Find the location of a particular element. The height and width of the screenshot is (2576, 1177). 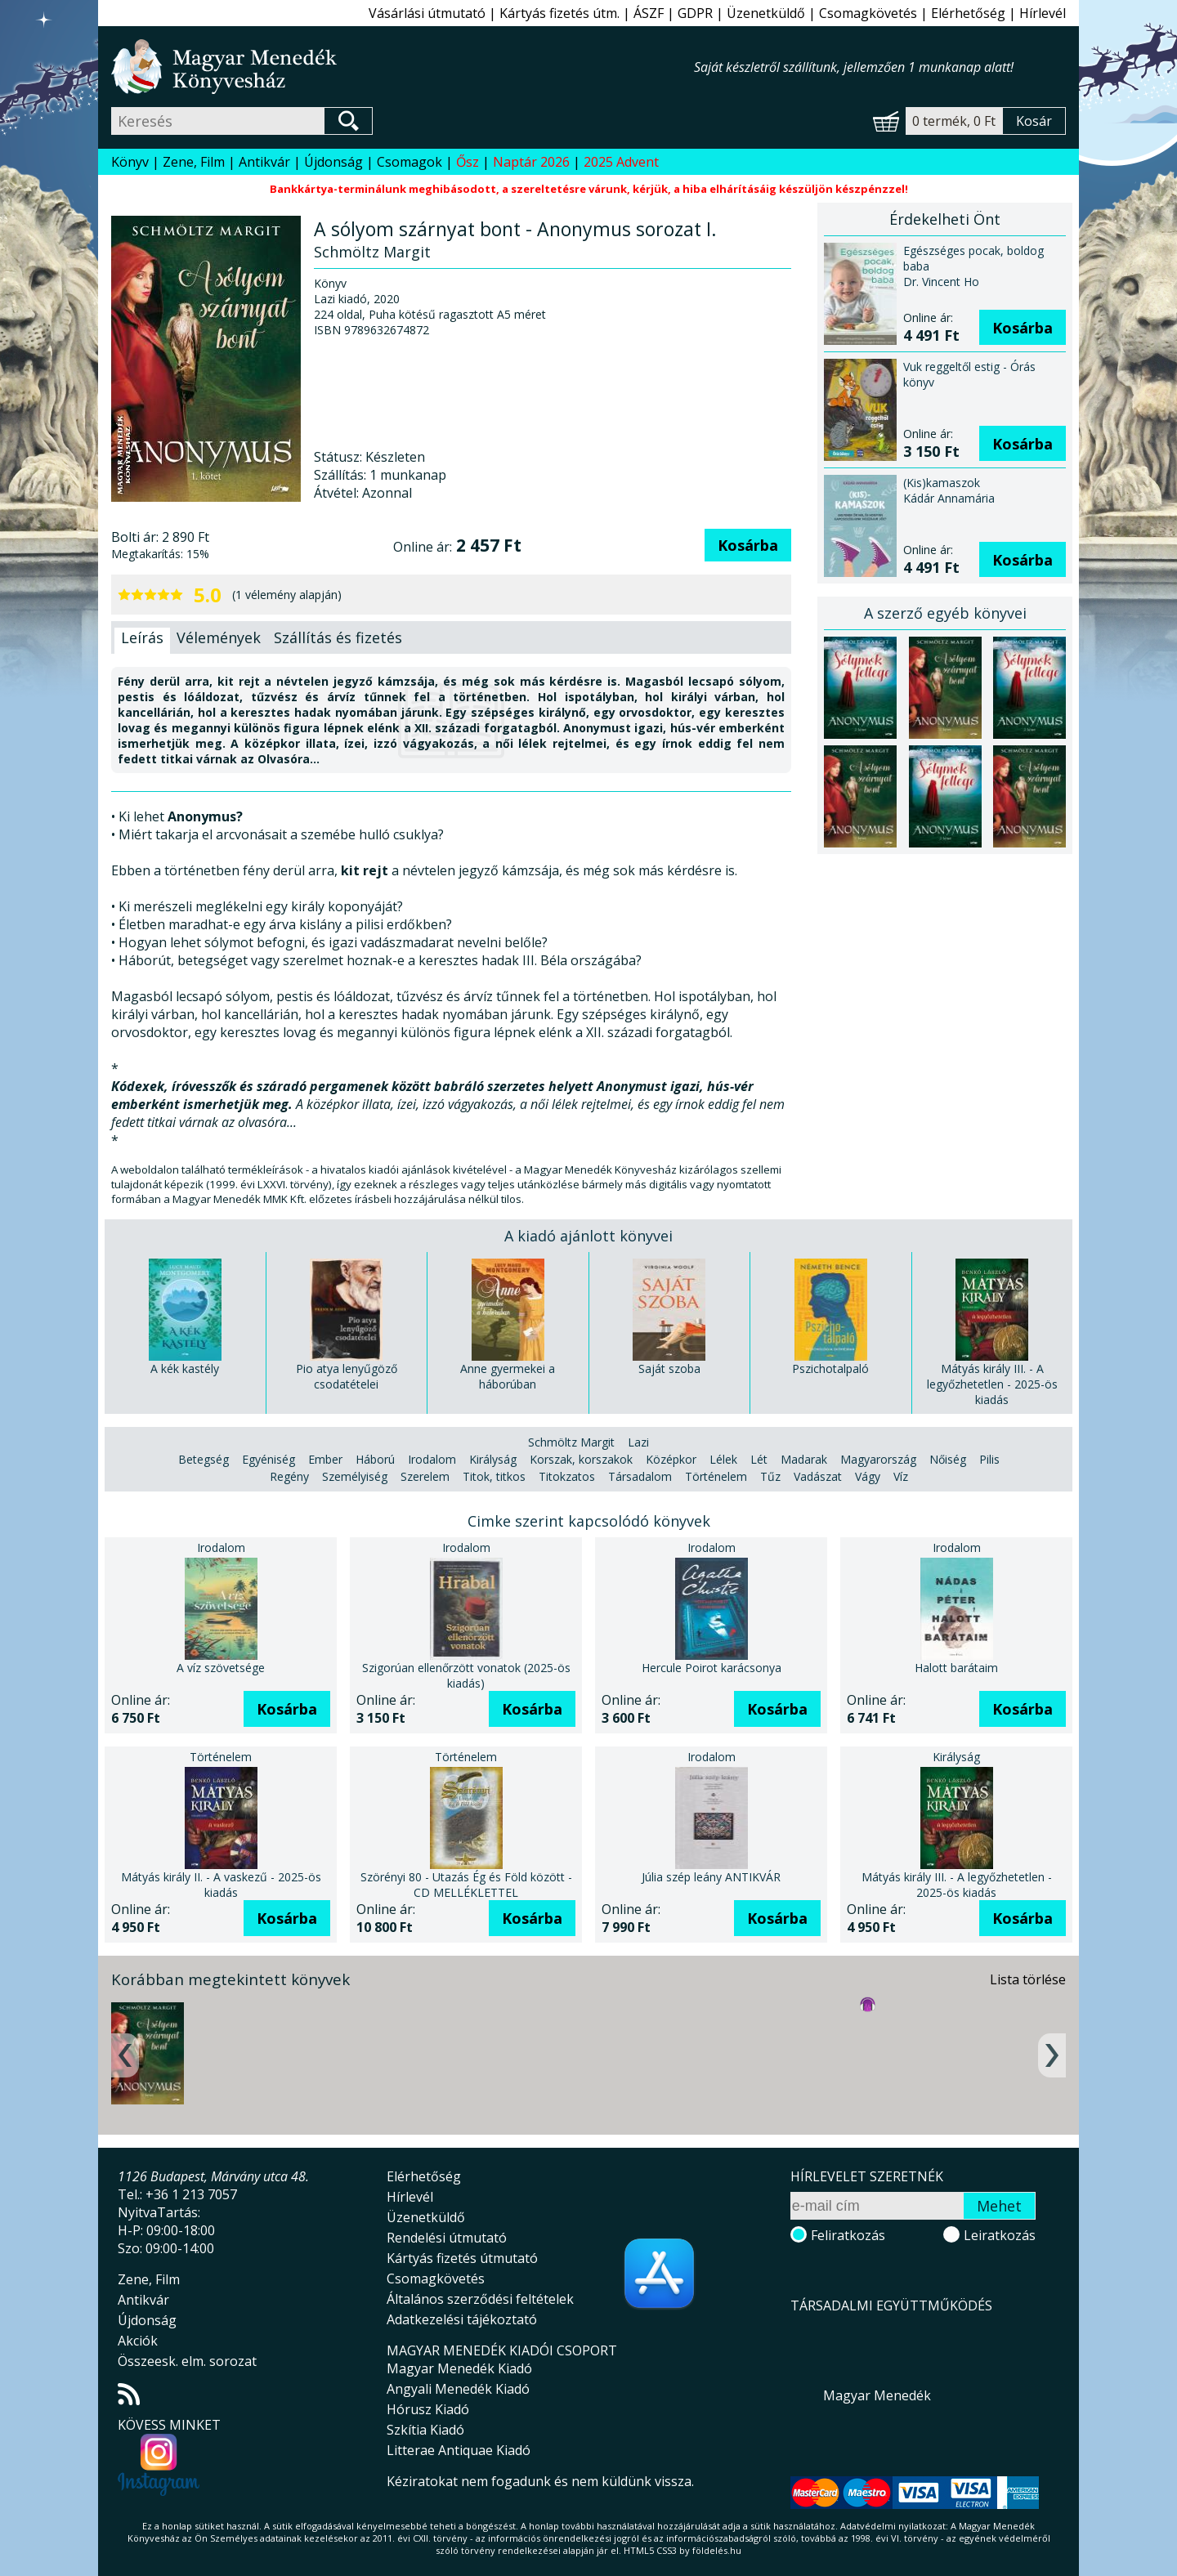

audio output device connected is located at coordinates (867, 2004).